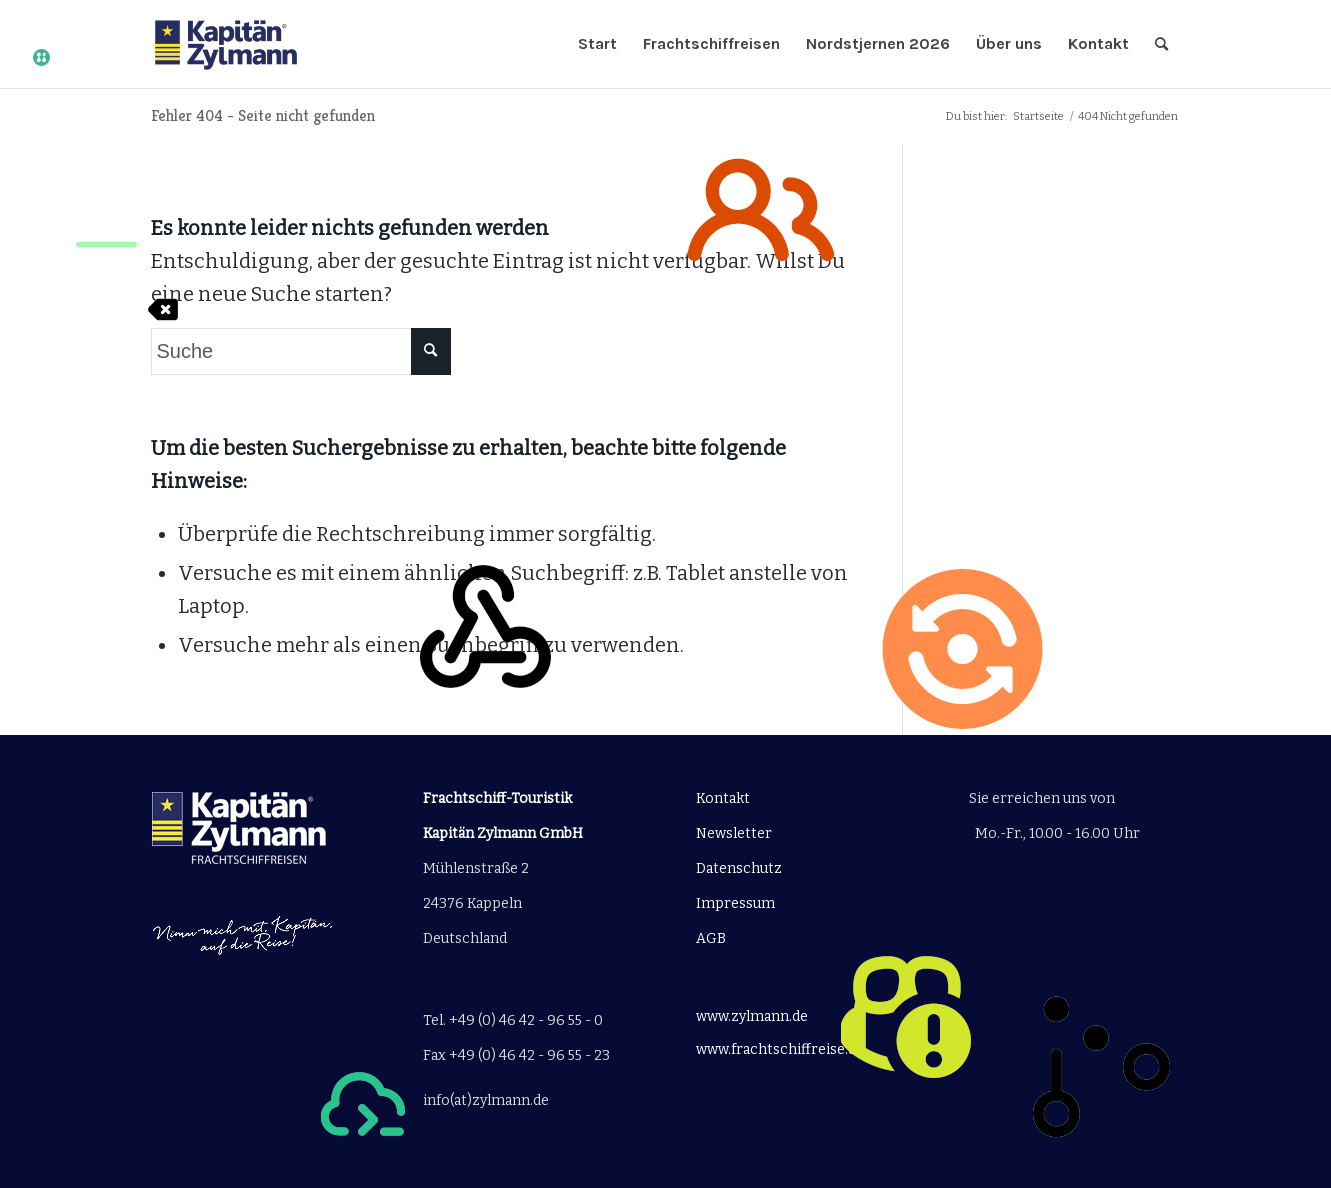 Image resolution: width=1331 pixels, height=1188 pixels. Describe the element at coordinates (41, 57) in the screenshot. I see `indicates a closed pull request in your activity feed` at that location.